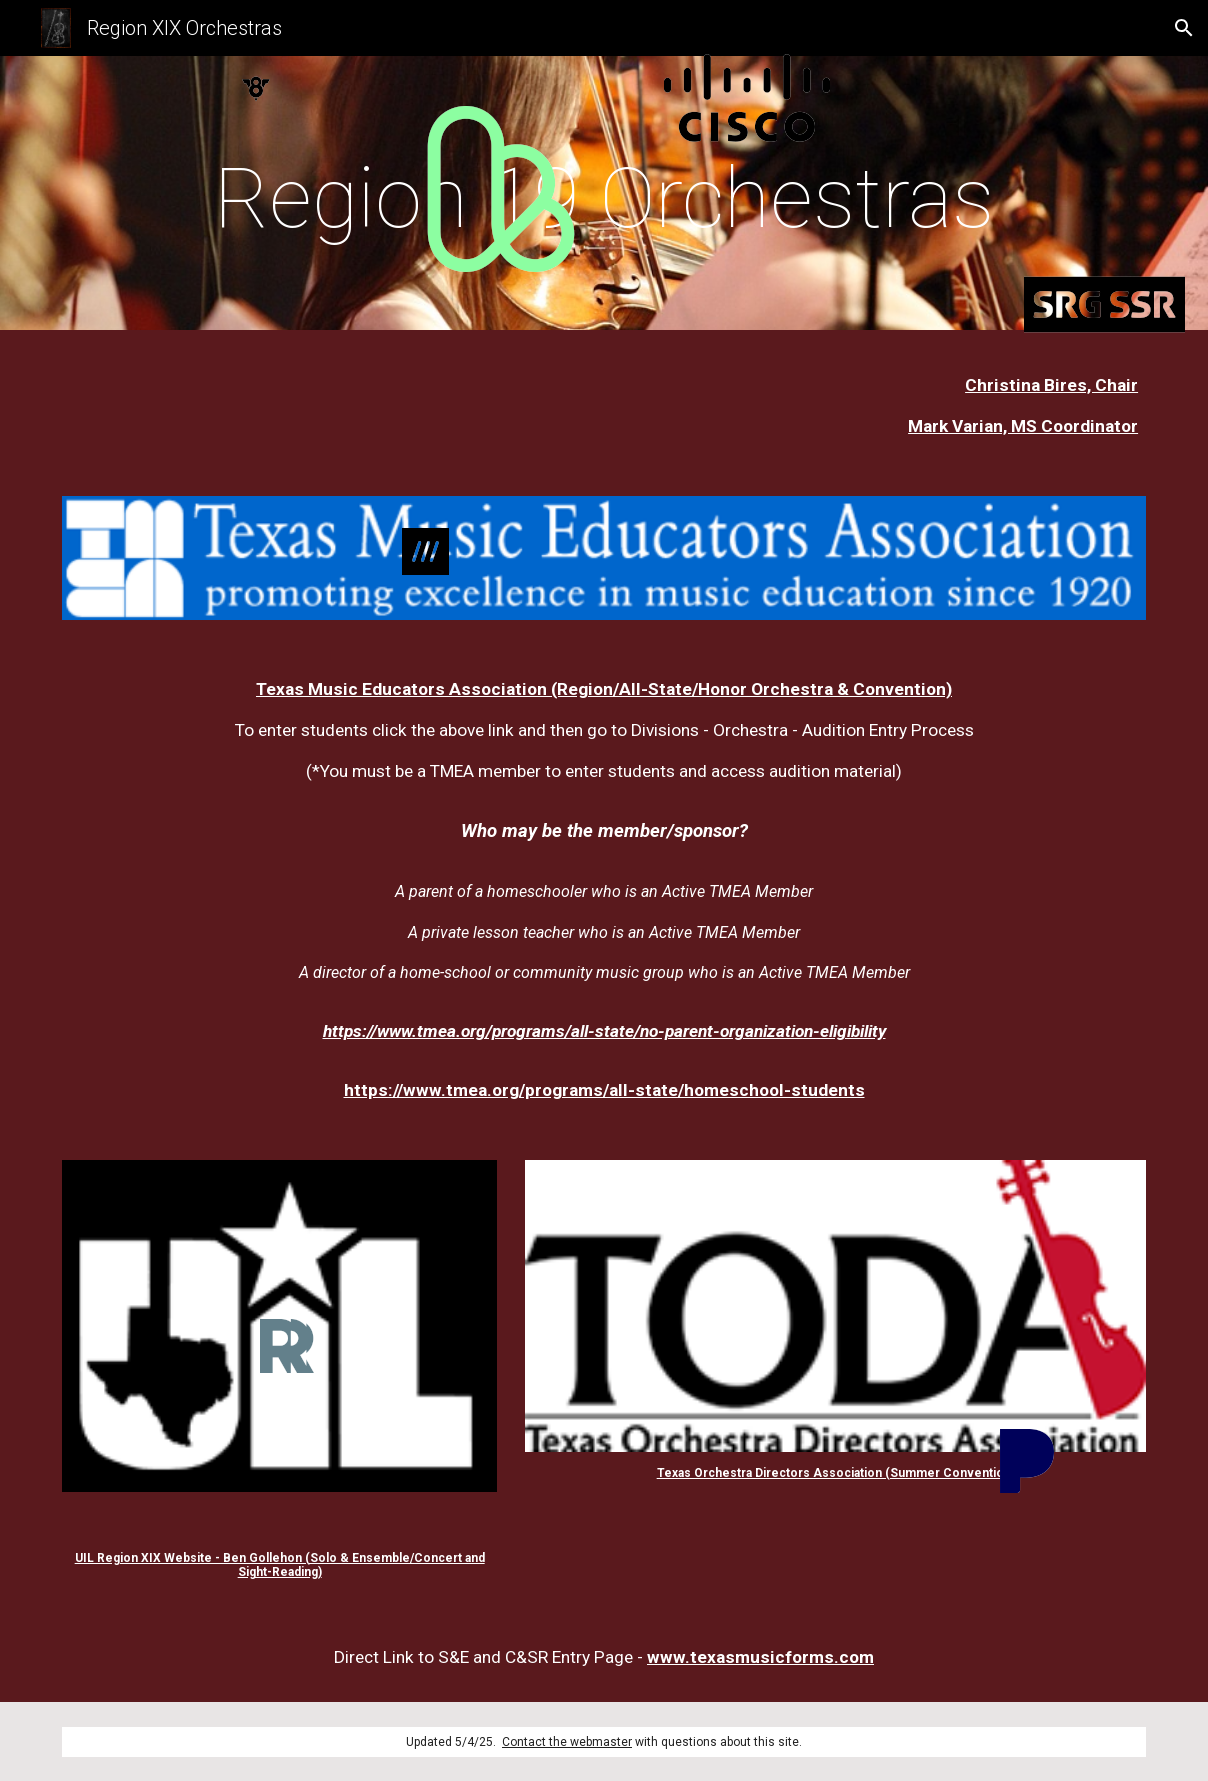  Describe the element at coordinates (425, 551) in the screenshot. I see `open the what3words location app` at that location.